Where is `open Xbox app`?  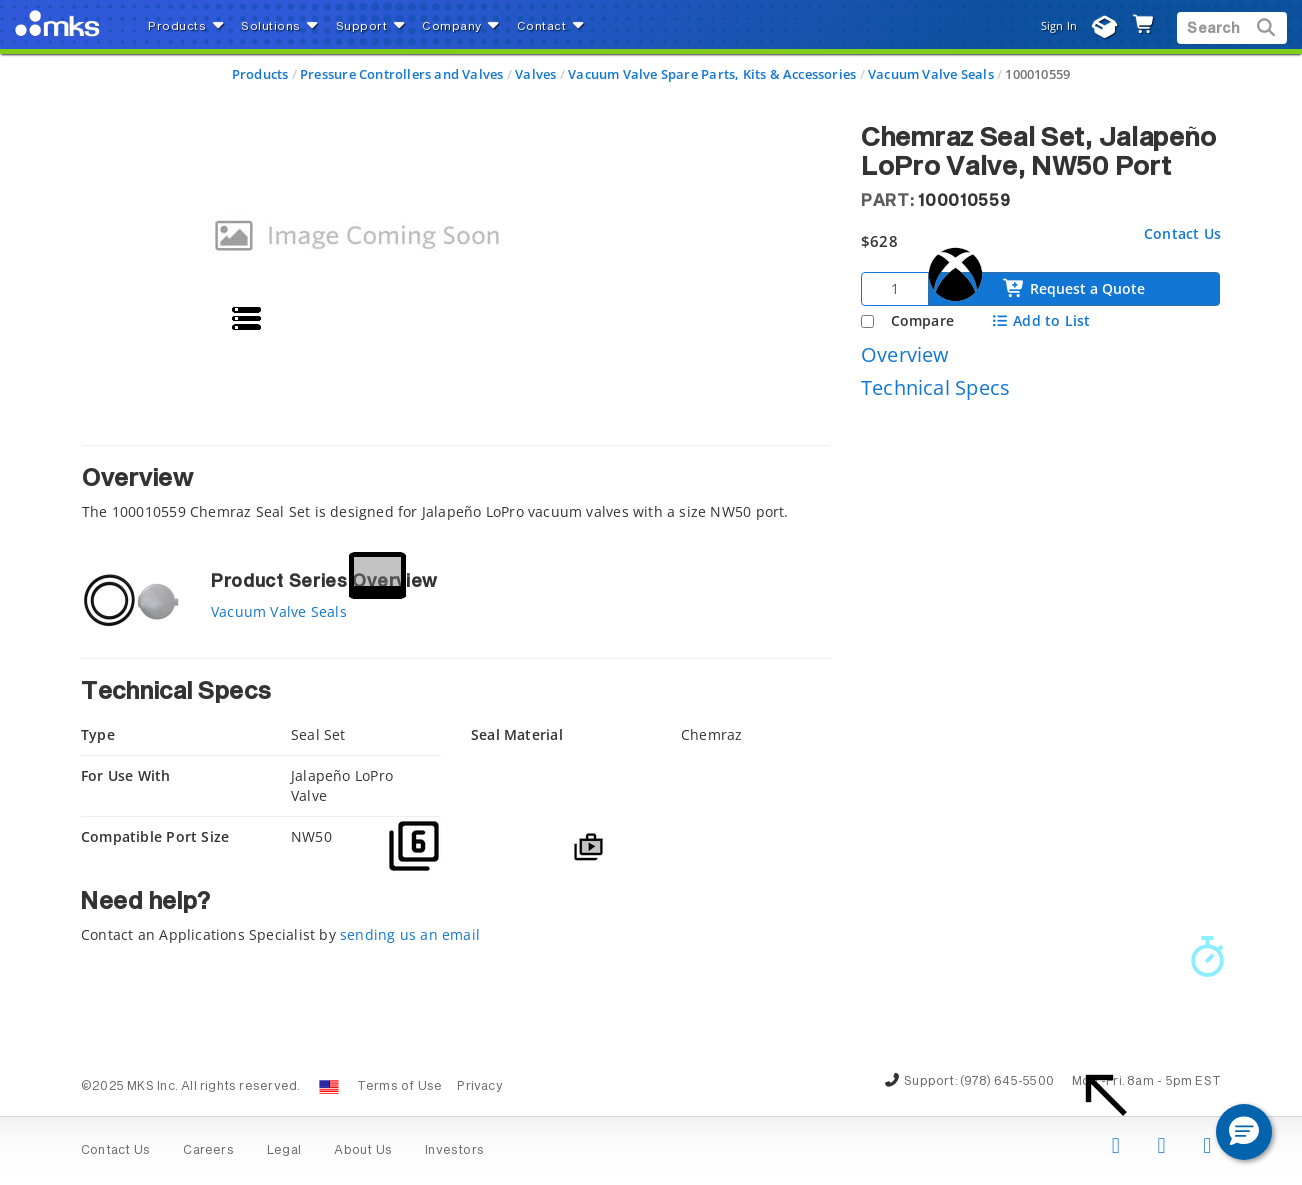 open Xbox app is located at coordinates (955, 274).